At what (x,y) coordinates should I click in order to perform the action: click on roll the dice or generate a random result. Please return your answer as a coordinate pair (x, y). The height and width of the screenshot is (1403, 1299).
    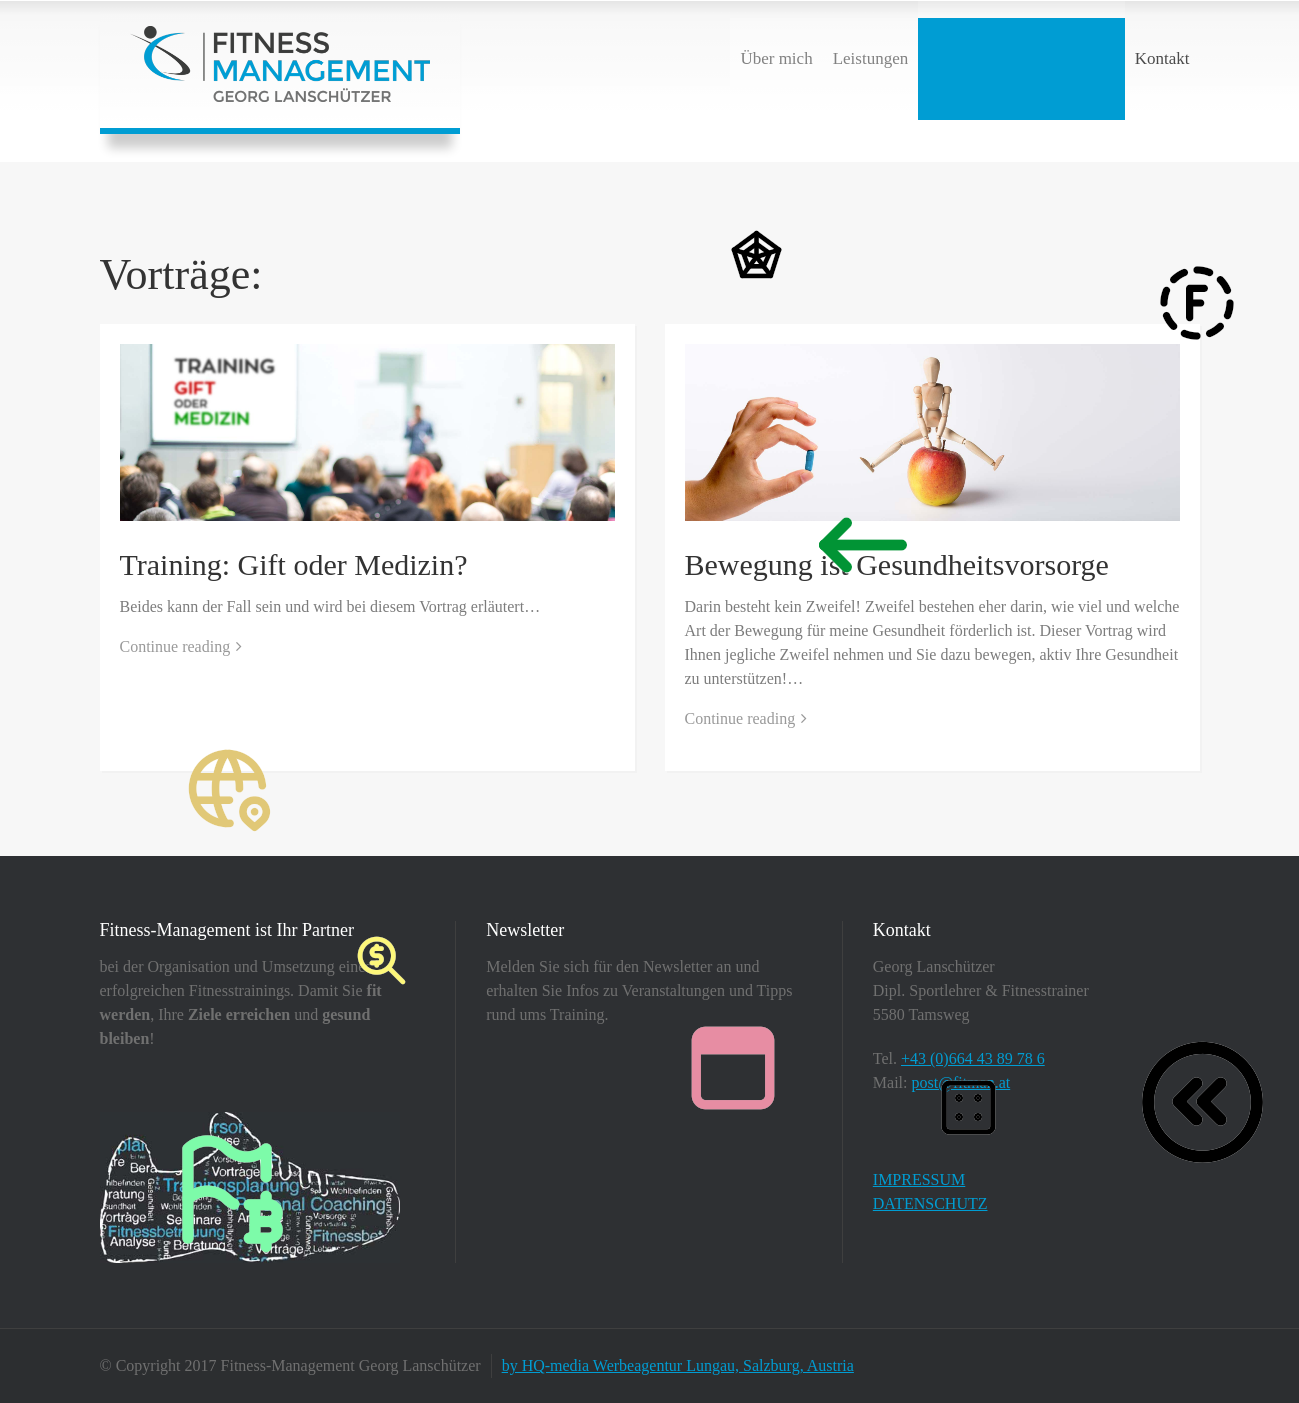
    Looking at the image, I should click on (968, 1107).